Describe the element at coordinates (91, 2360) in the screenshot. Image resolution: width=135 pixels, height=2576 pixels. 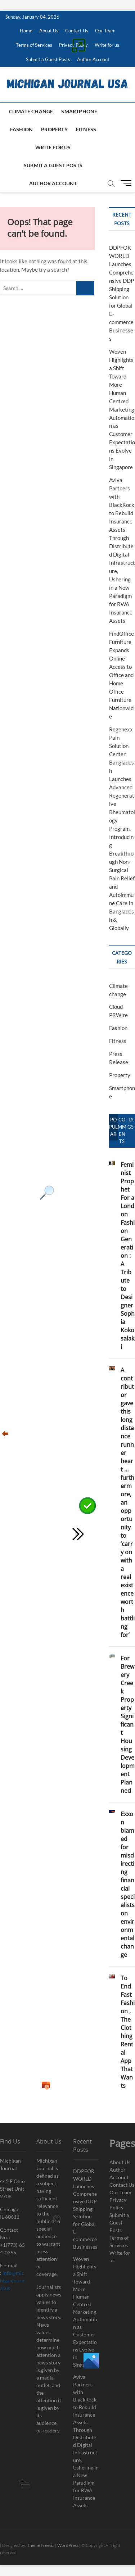
I see `open the windows photos app` at that location.